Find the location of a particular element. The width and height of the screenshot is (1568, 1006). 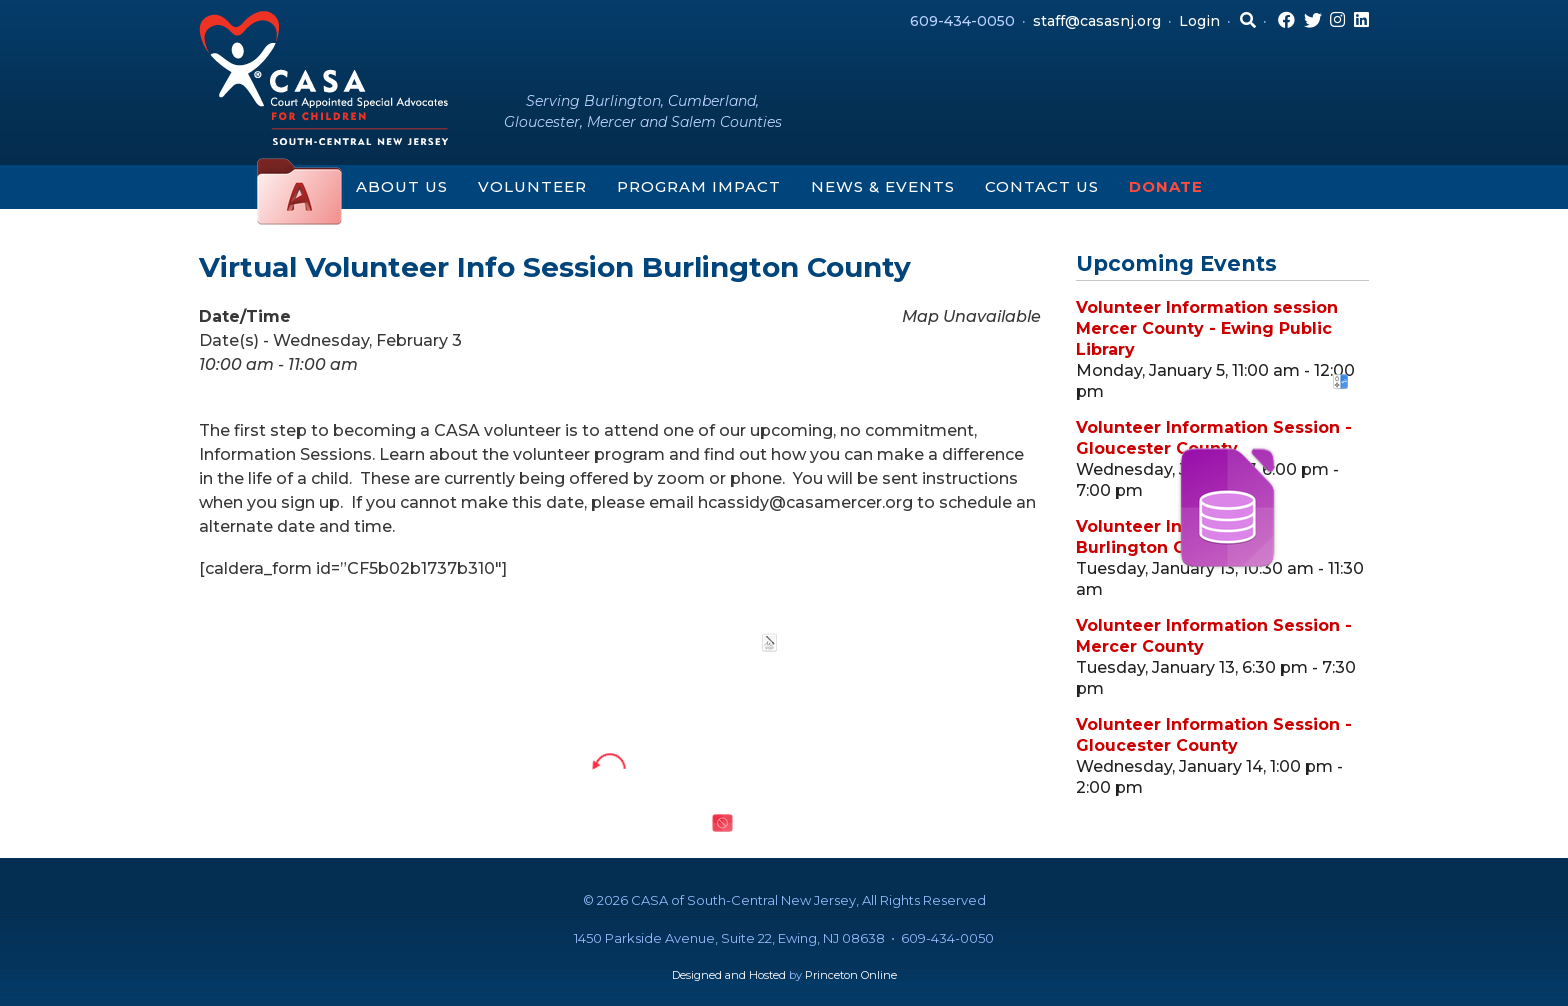

open libreoffice base database application is located at coordinates (1227, 507).